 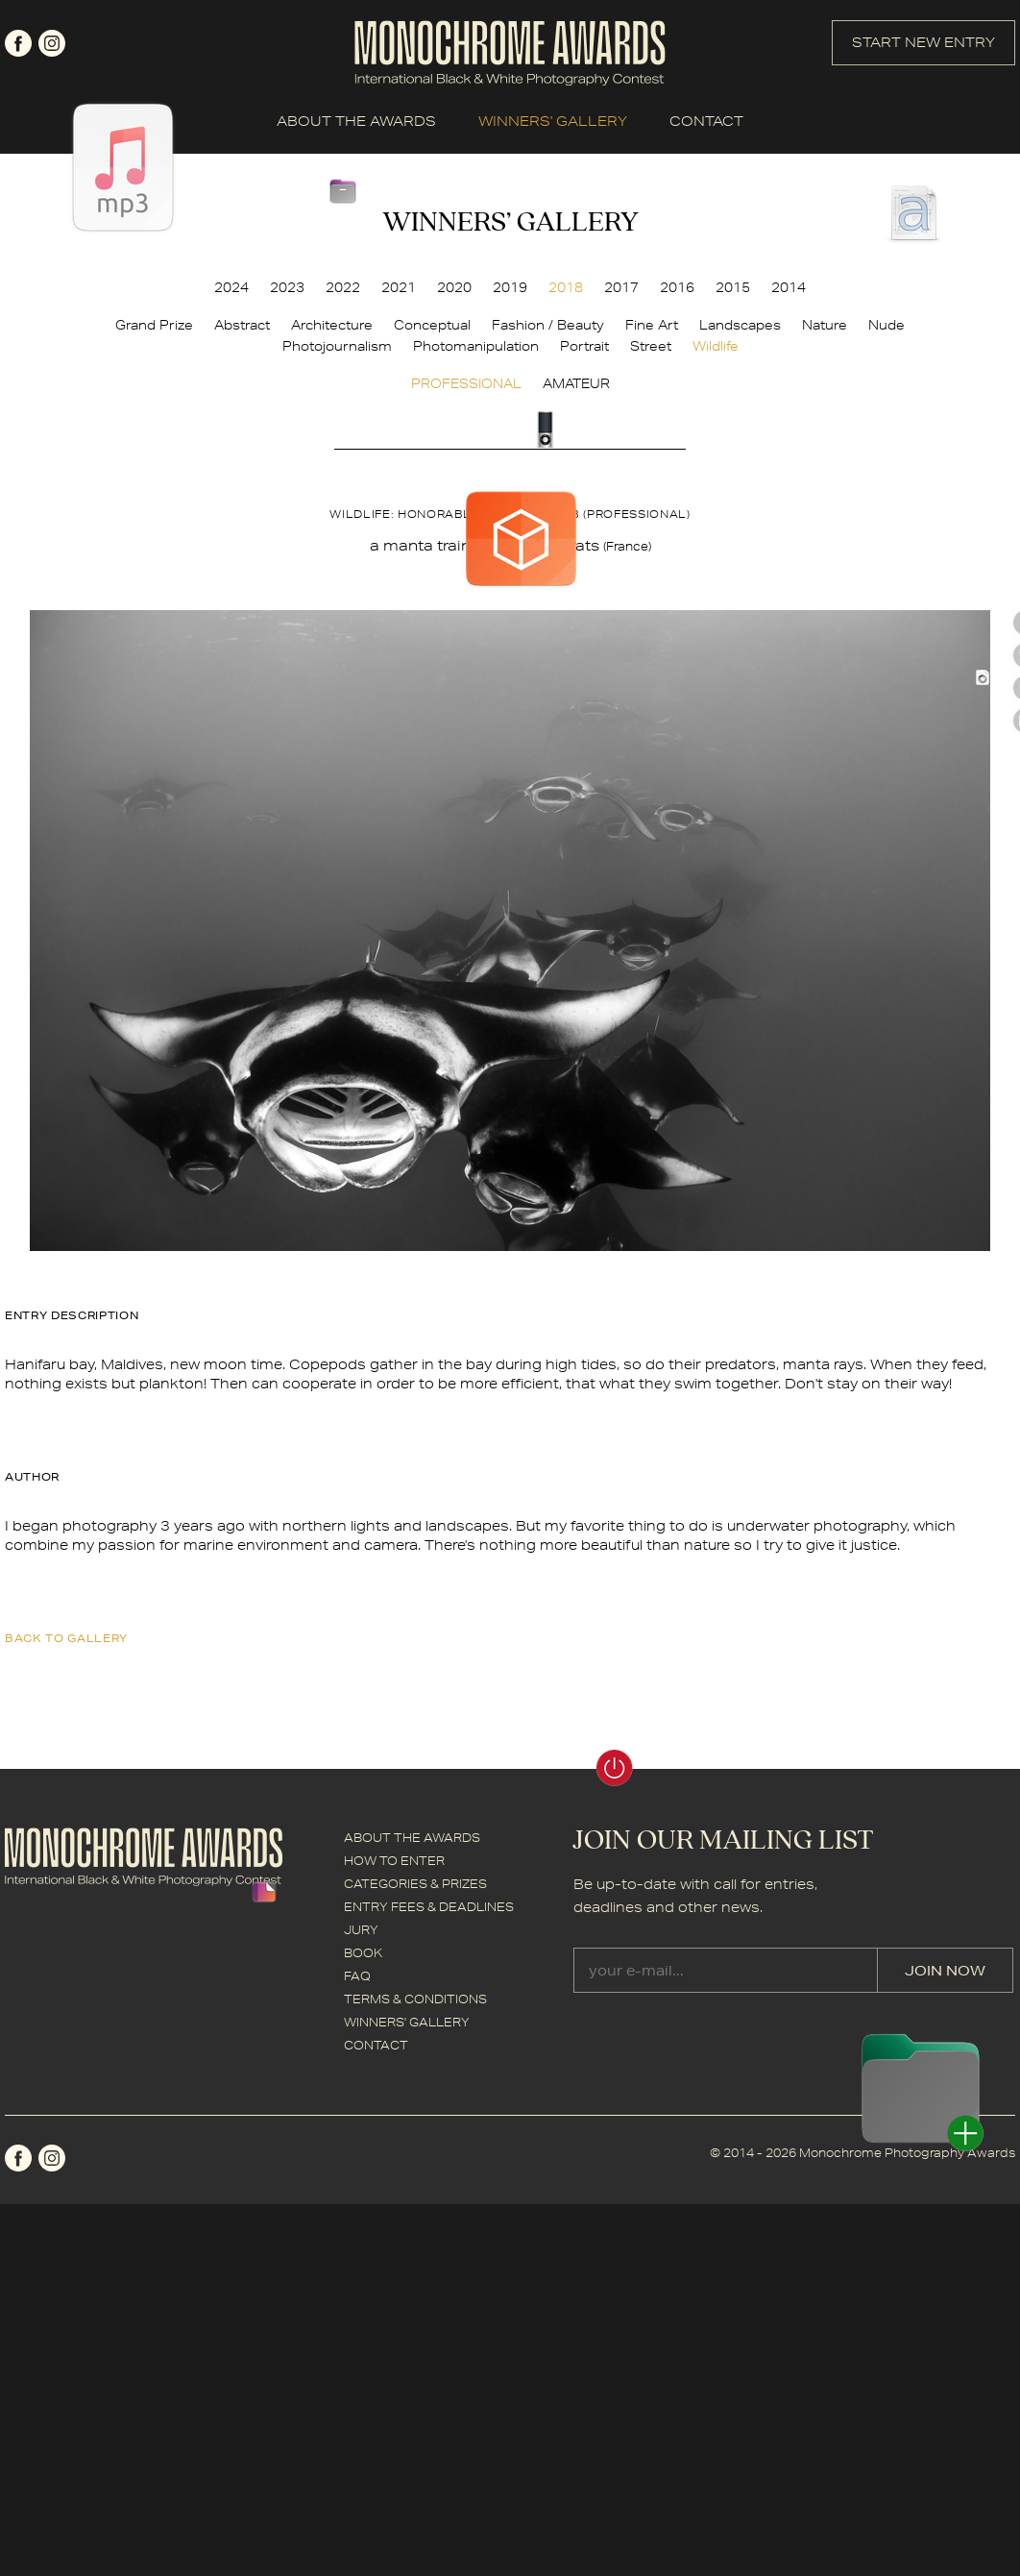 What do you see at coordinates (545, 429) in the screenshot?
I see `iPod nano device in your connected devices` at bounding box center [545, 429].